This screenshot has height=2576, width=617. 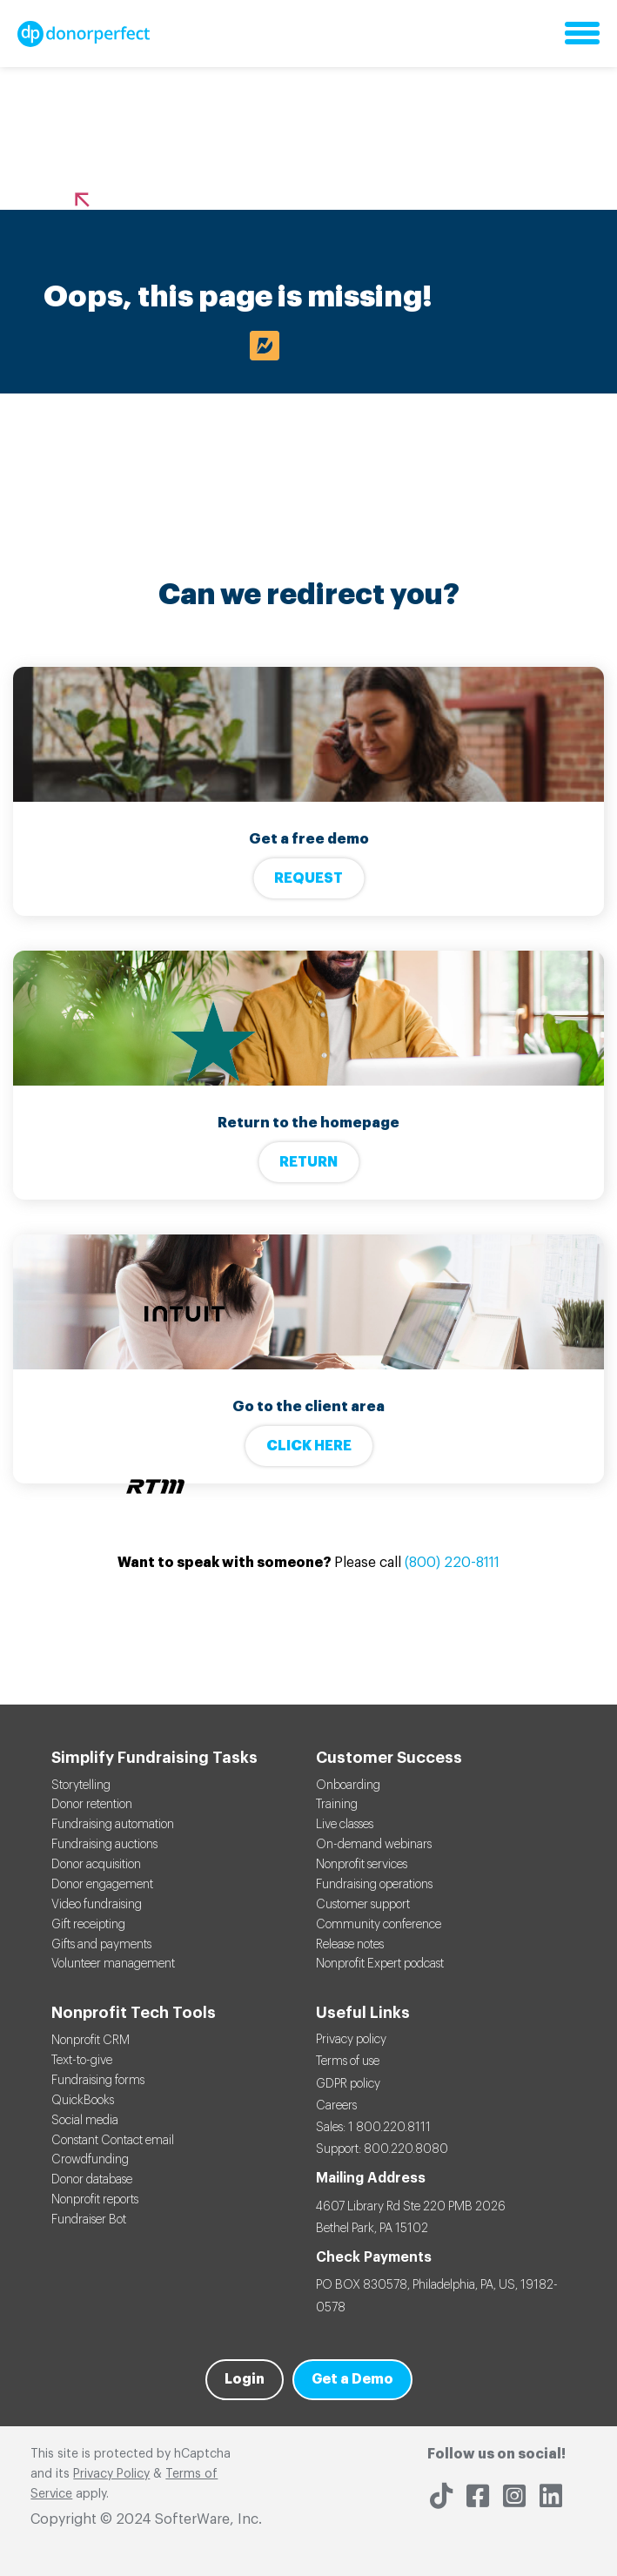 I want to click on open the Macy's app or website, so click(x=213, y=1041).